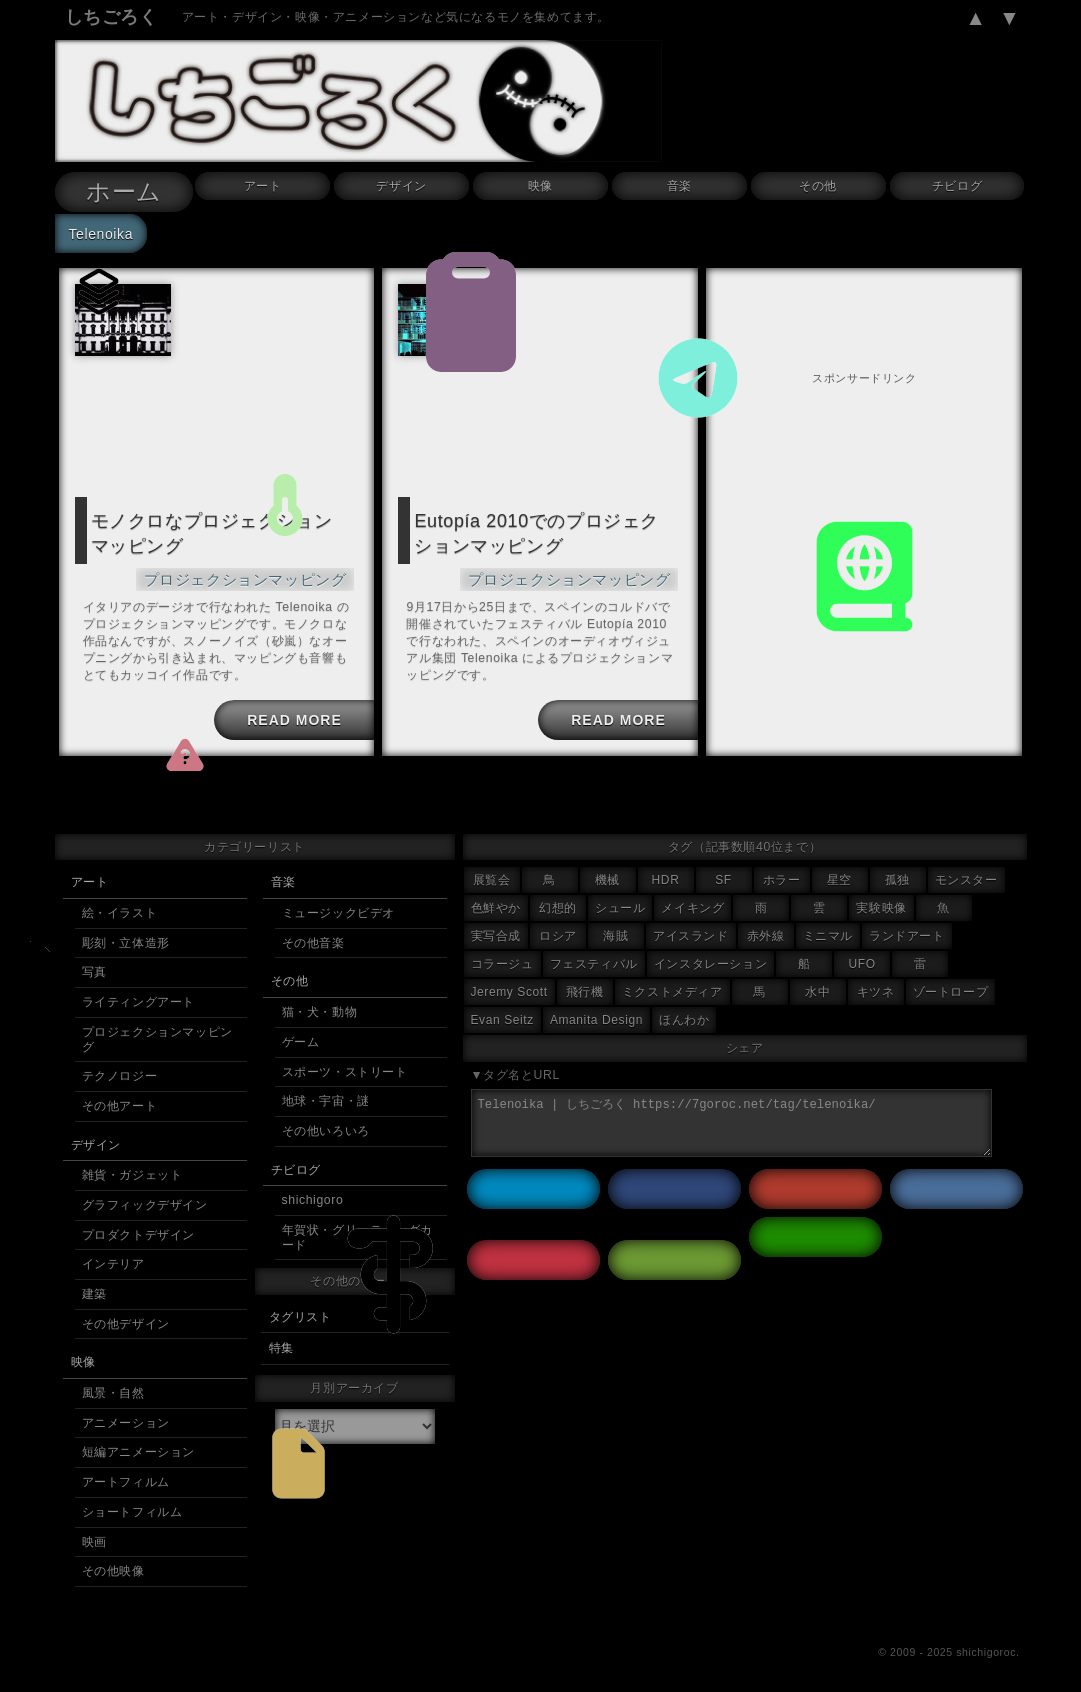 The image size is (1081, 1692). Describe the element at coordinates (698, 378) in the screenshot. I see `open telegram messaging app` at that location.